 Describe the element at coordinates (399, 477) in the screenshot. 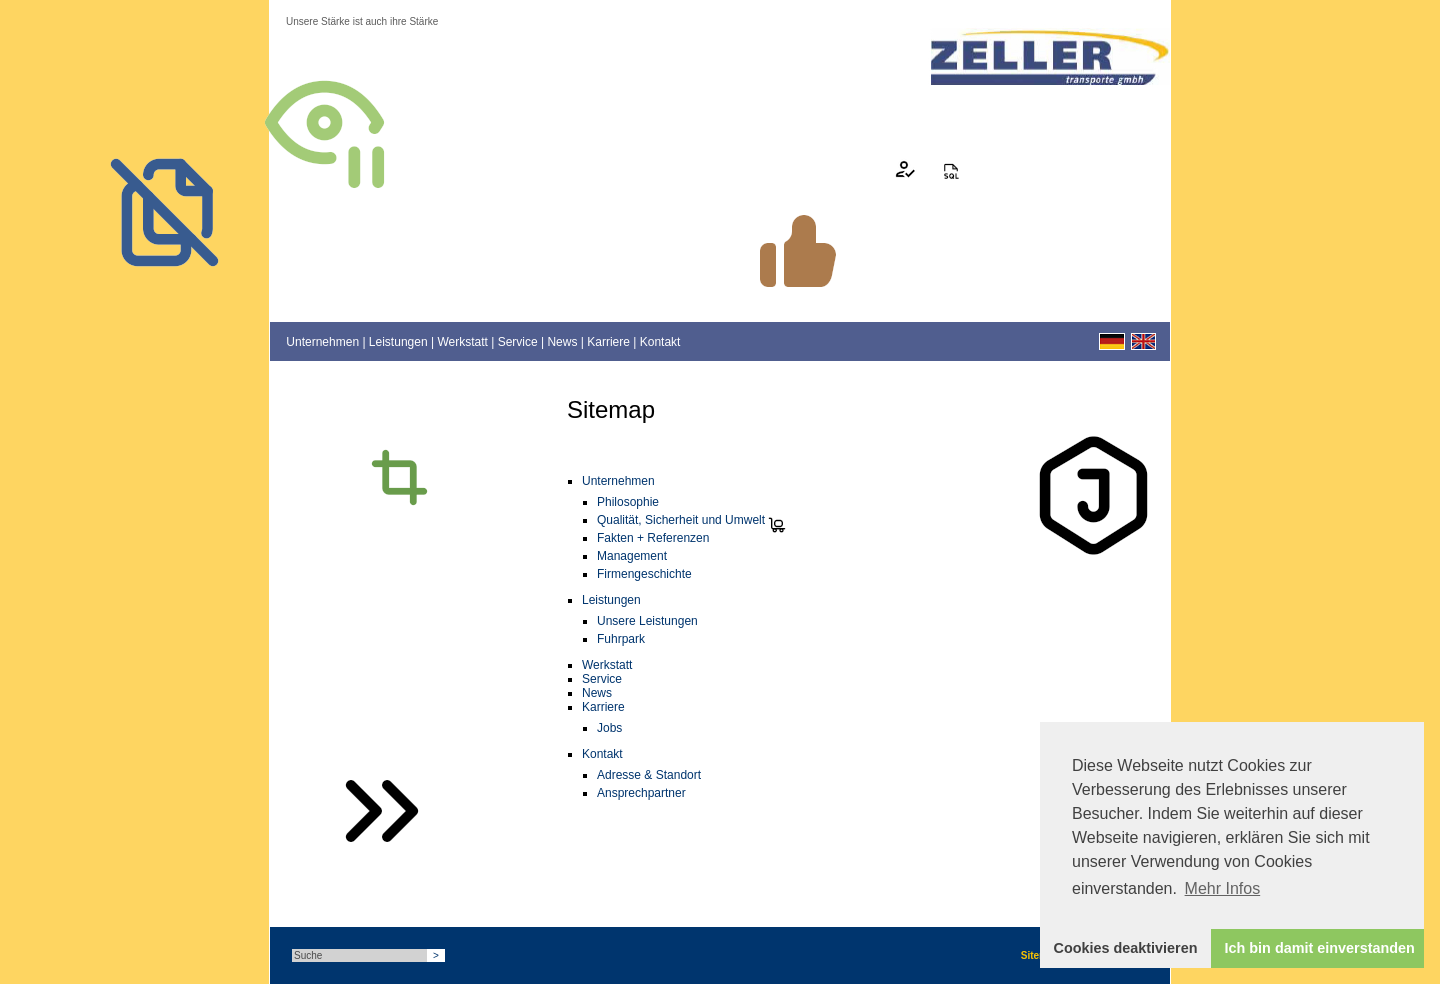

I see `crop an image or photo` at that location.